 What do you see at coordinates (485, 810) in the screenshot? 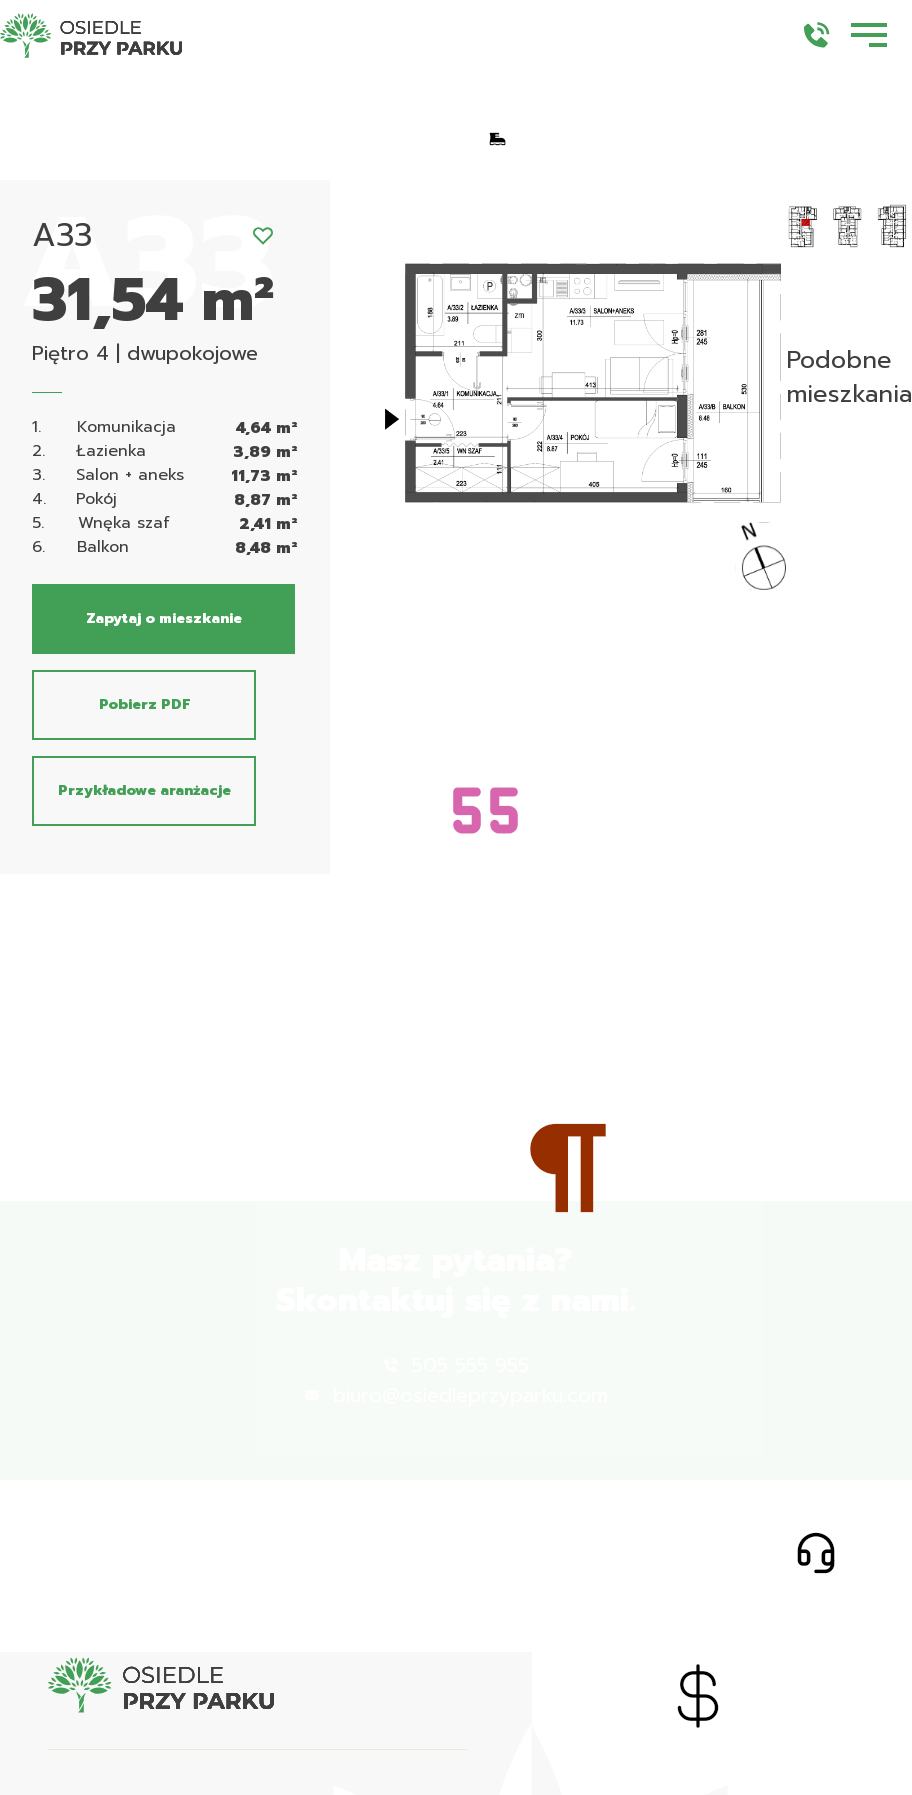
I see `indicates item number 55 in a list or sequence` at bounding box center [485, 810].